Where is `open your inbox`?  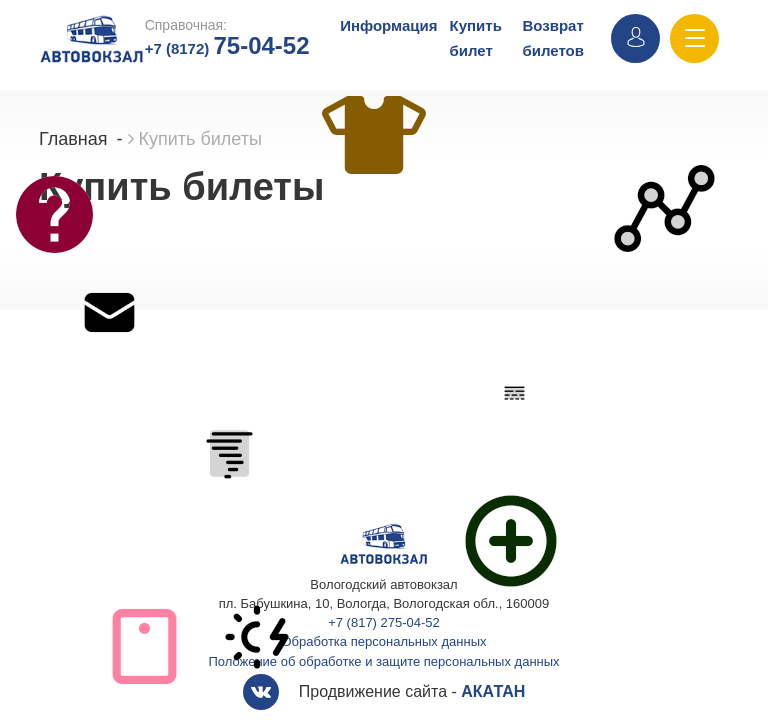
open your inbox is located at coordinates (109, 312).